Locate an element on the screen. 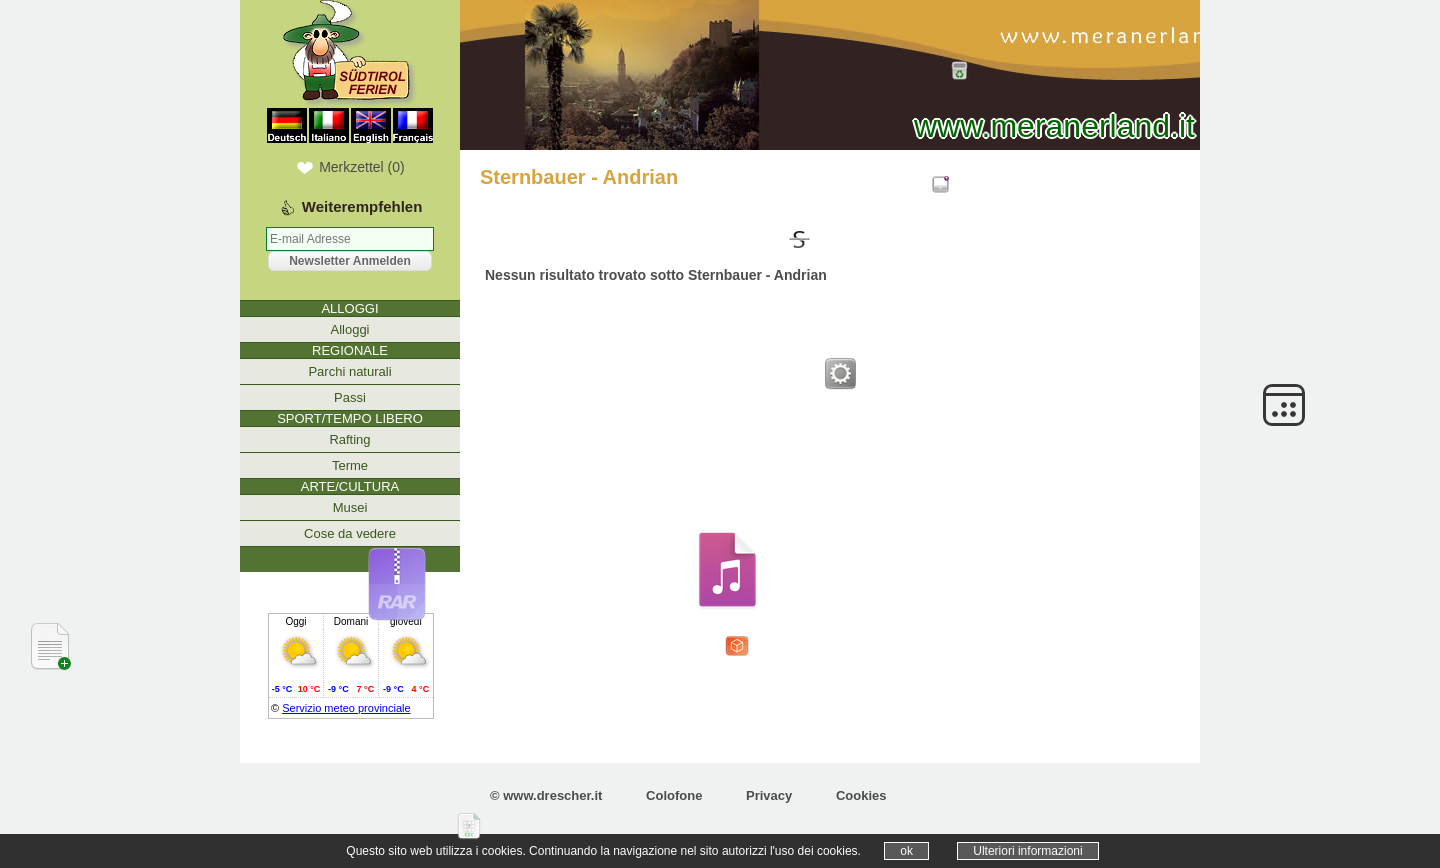 This screenshot has height=868, width=1440. open a CSV spreadsheet file is located at coordinates (469, 826).